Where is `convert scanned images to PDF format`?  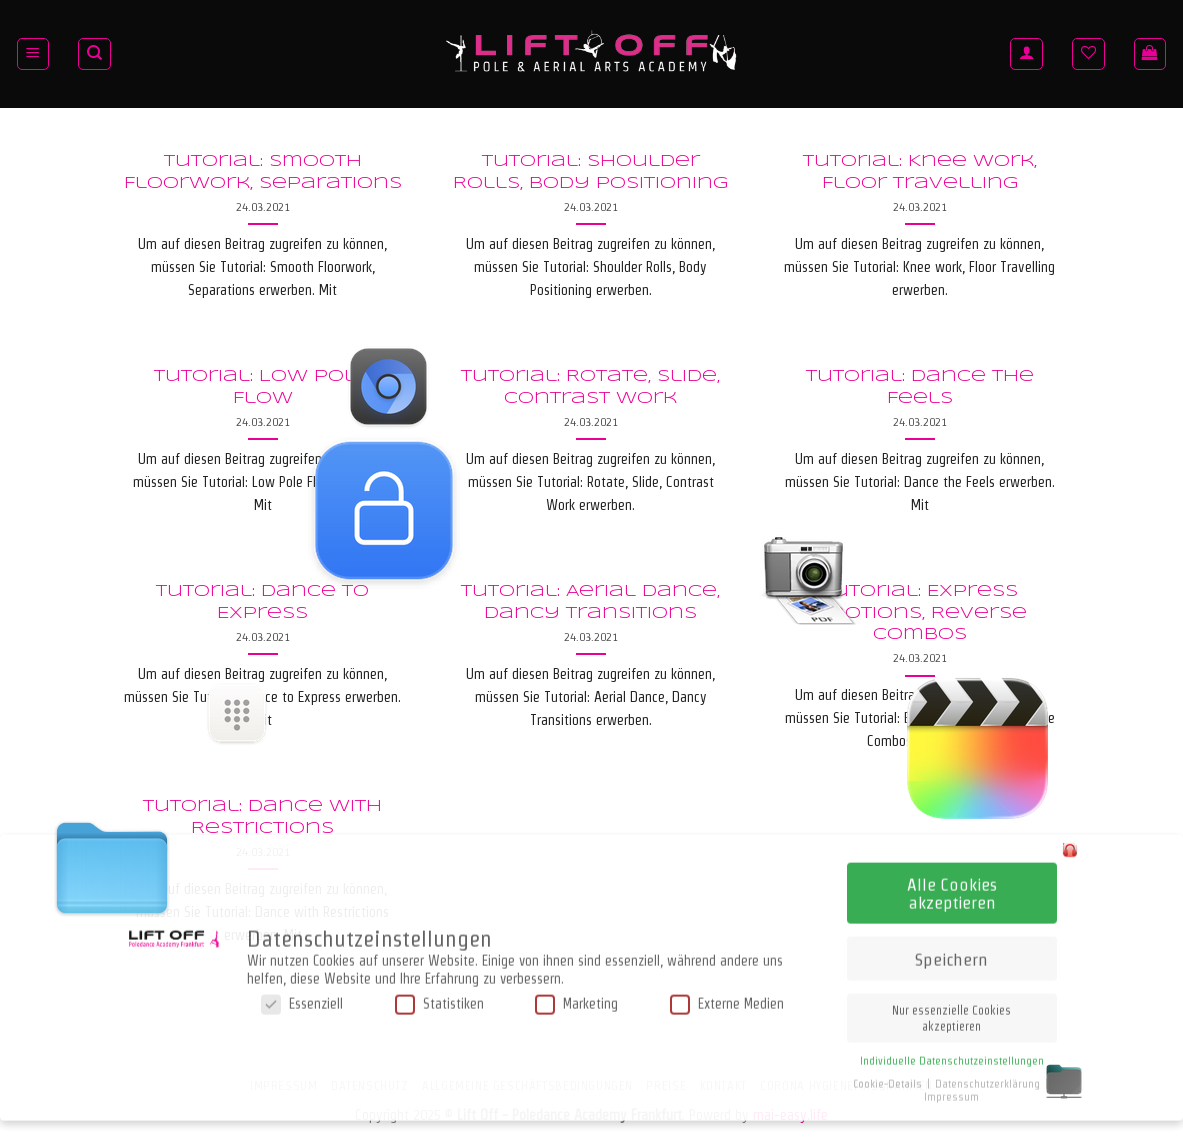
convert scanned images to PDF format is located at coordinates (803, 581).